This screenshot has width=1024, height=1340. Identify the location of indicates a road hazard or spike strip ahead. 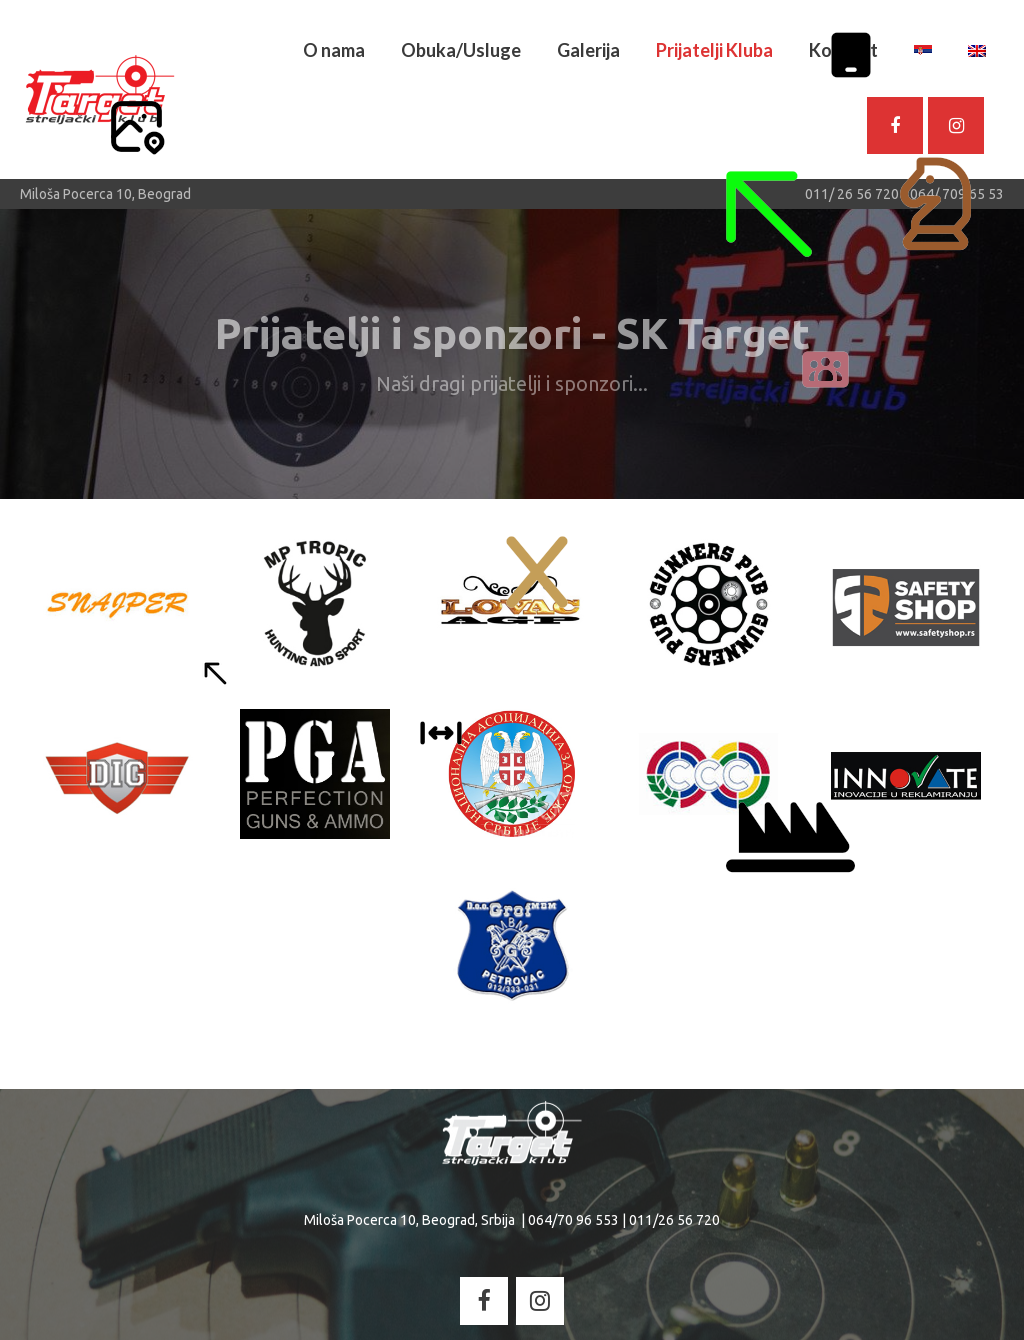
(790, 833).